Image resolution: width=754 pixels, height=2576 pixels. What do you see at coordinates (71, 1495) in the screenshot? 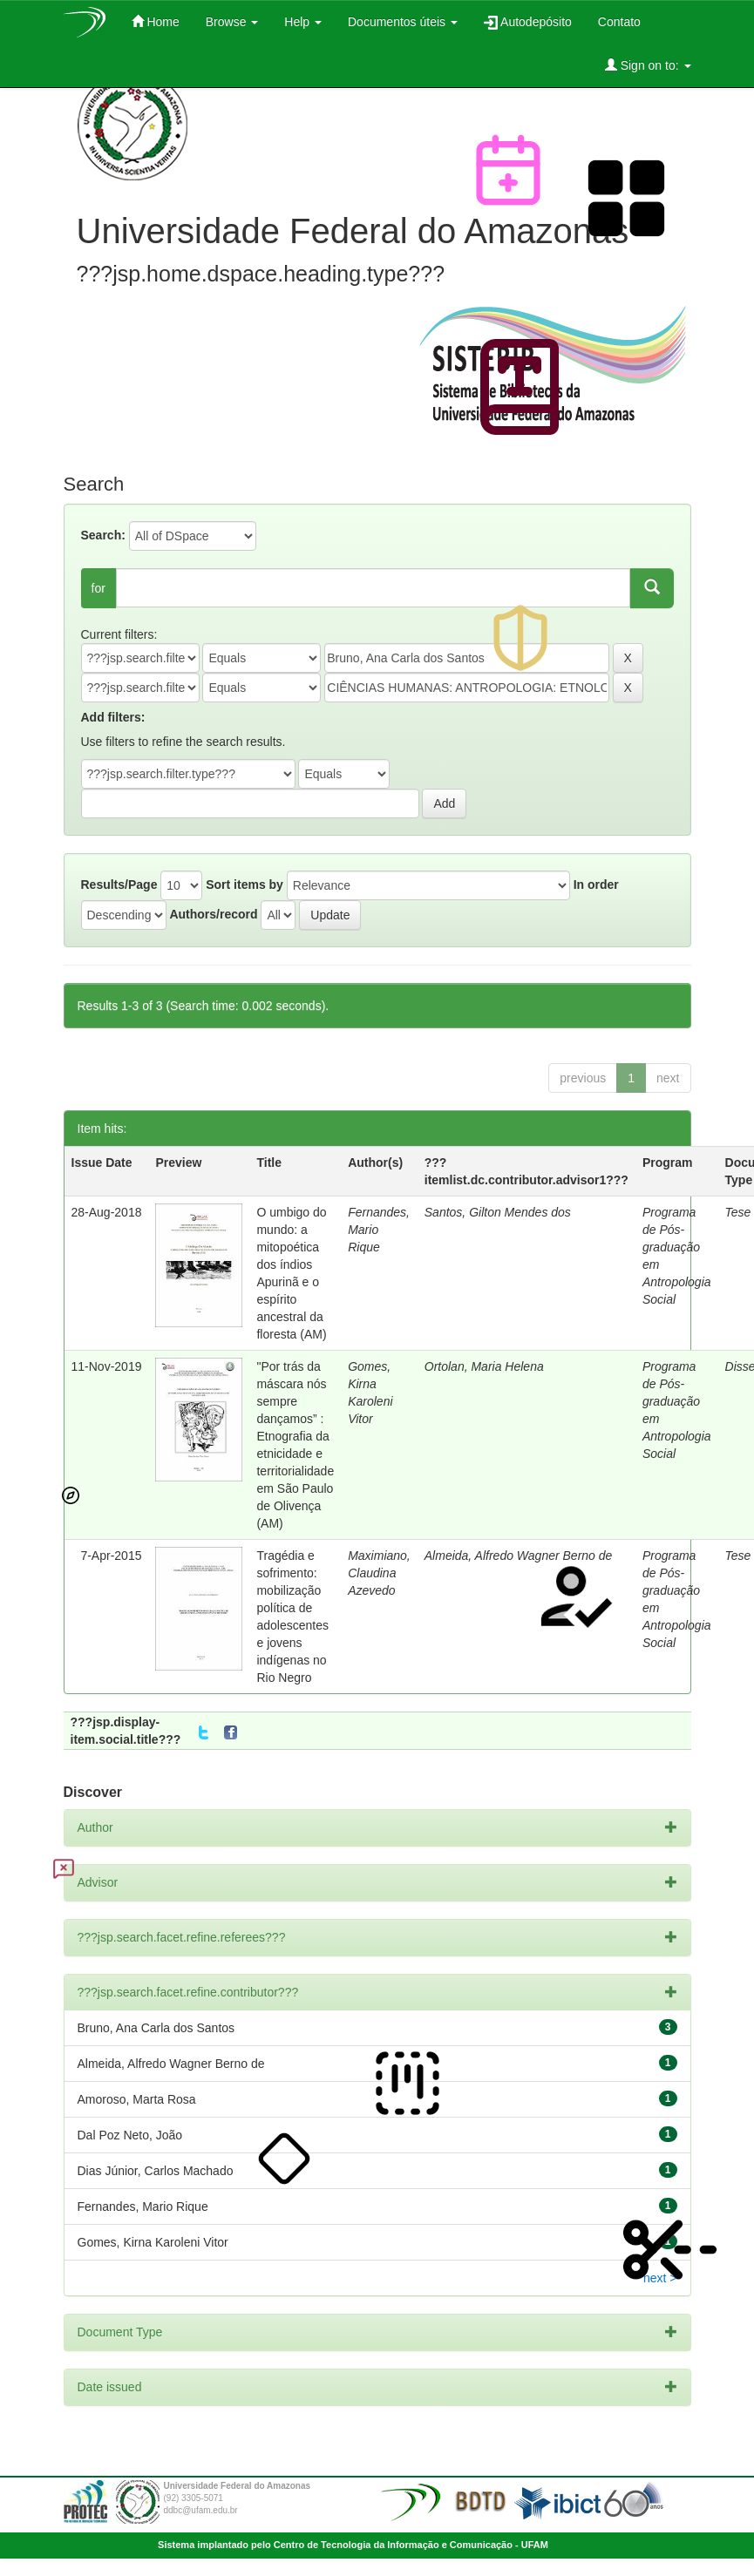
I see `access navigation or direction features` at bounding box center [71, 1495].